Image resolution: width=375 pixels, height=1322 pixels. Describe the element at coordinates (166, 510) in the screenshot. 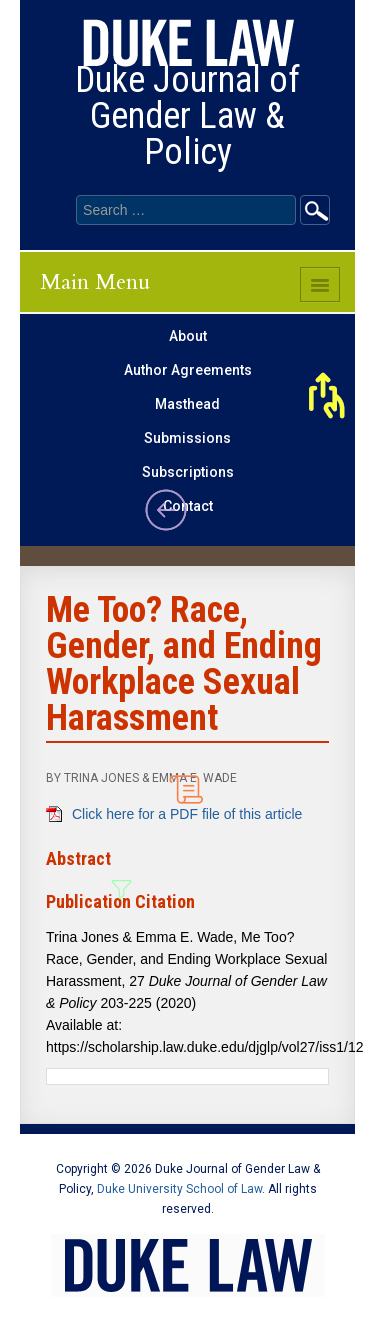

I see `go back to the previous screen` at that location.